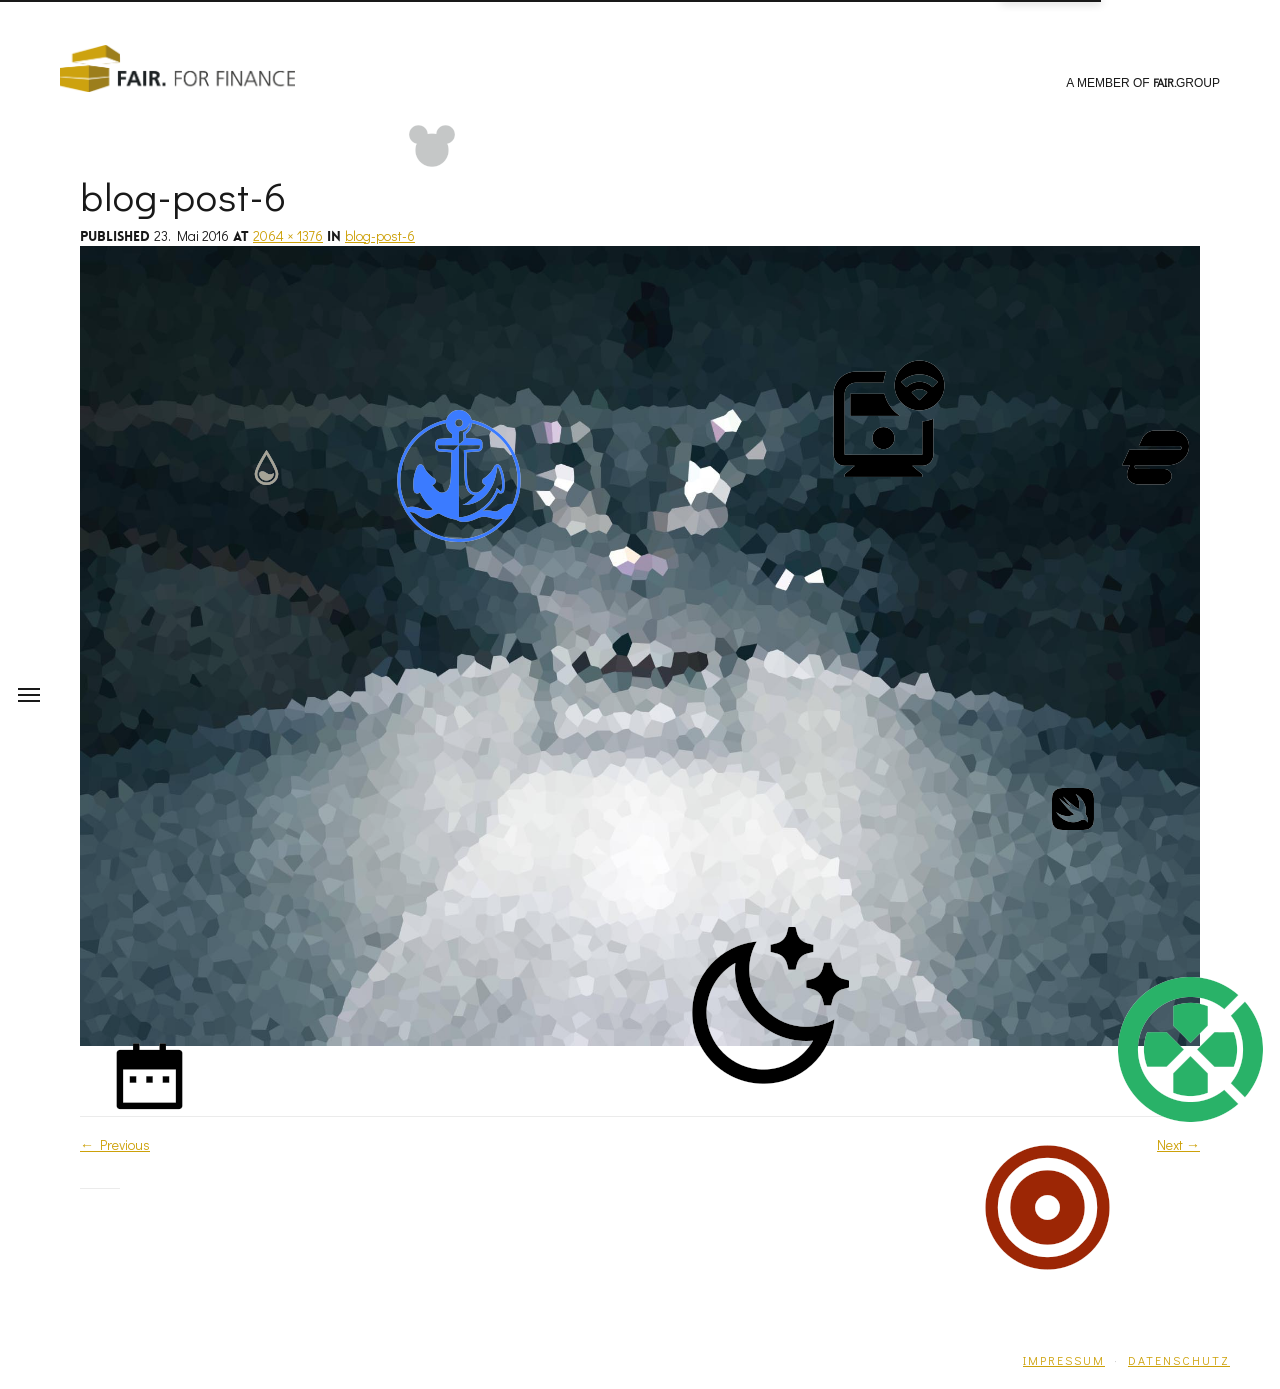 This screenshot has height=1389, width=1280. Describe the element at coordinates (432, 146) in the screenshot. I see `access Disney content or services` at that location.